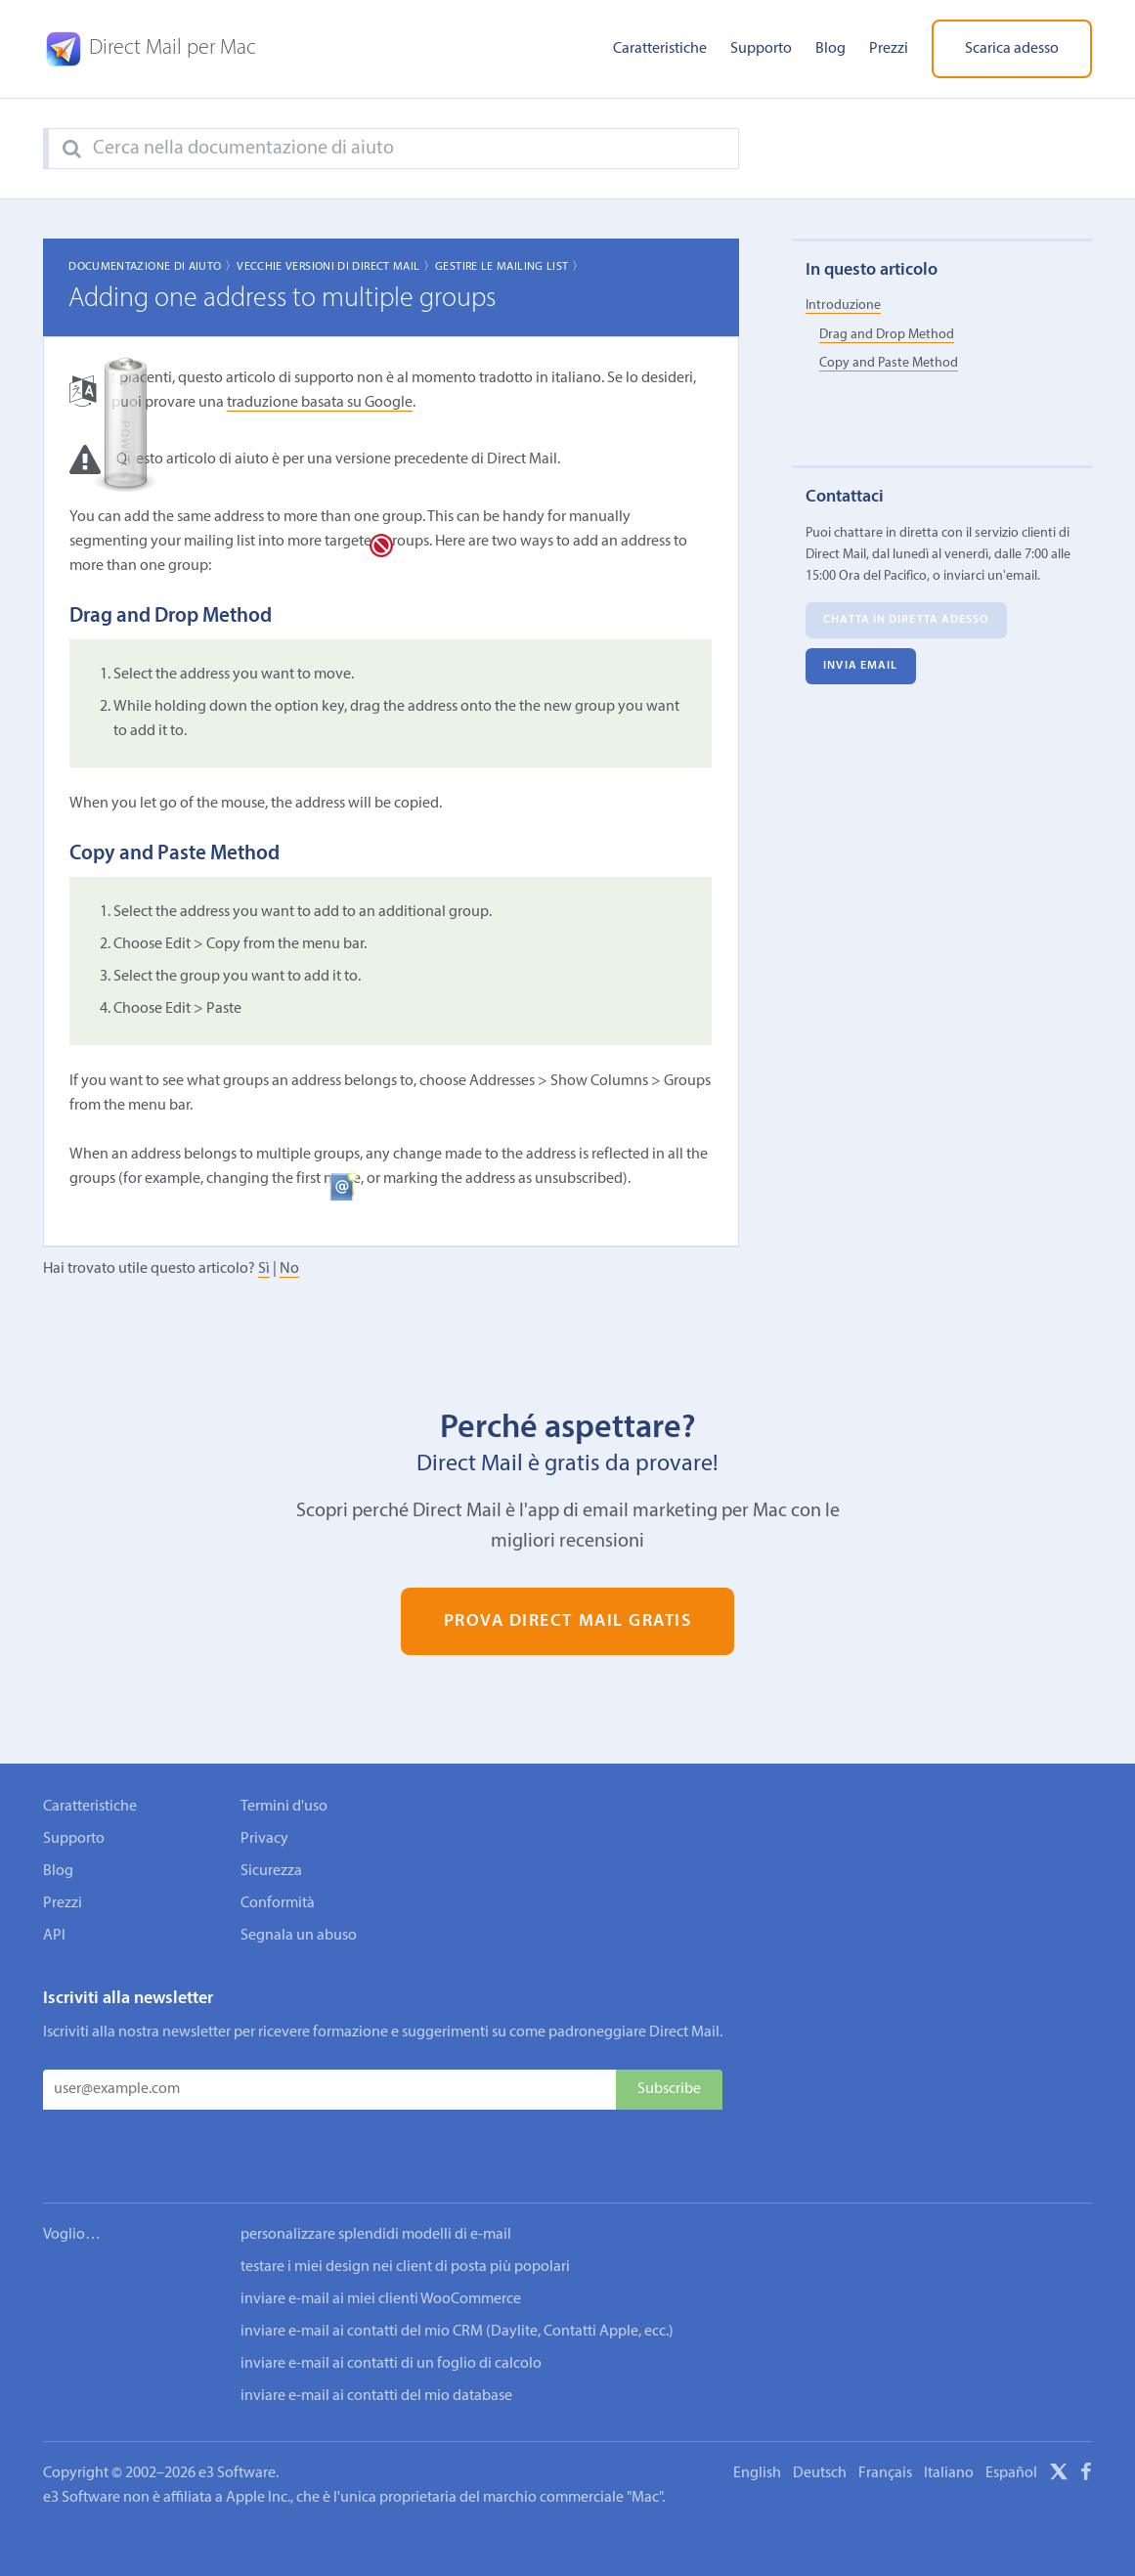  Describe the element at coordinates (341, 1188) in the screenshot. I see `create a new contact in address book` at that location.